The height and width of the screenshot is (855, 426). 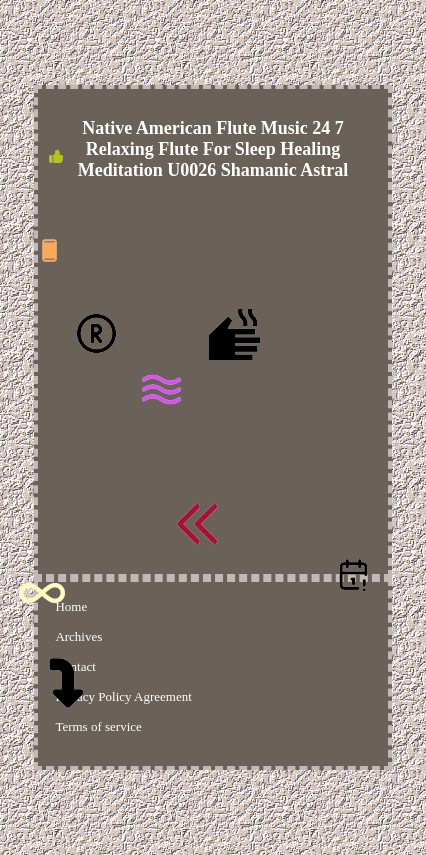 I want to click on navigate to the next item below, so click(x=68, y=683).